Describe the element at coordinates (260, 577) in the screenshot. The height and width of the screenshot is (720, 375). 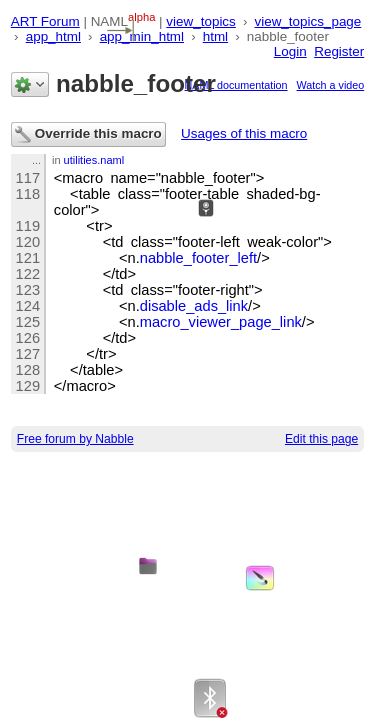
I see `open a Krita project file` at that location.